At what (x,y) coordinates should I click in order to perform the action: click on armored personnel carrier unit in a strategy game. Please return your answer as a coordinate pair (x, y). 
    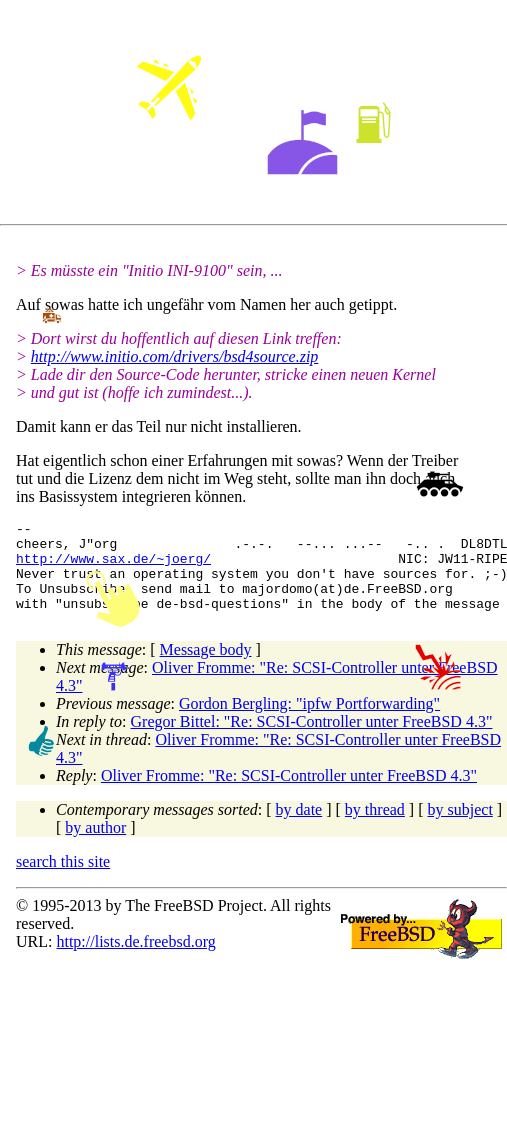
    Looking at the image, I should click on (440, 484).